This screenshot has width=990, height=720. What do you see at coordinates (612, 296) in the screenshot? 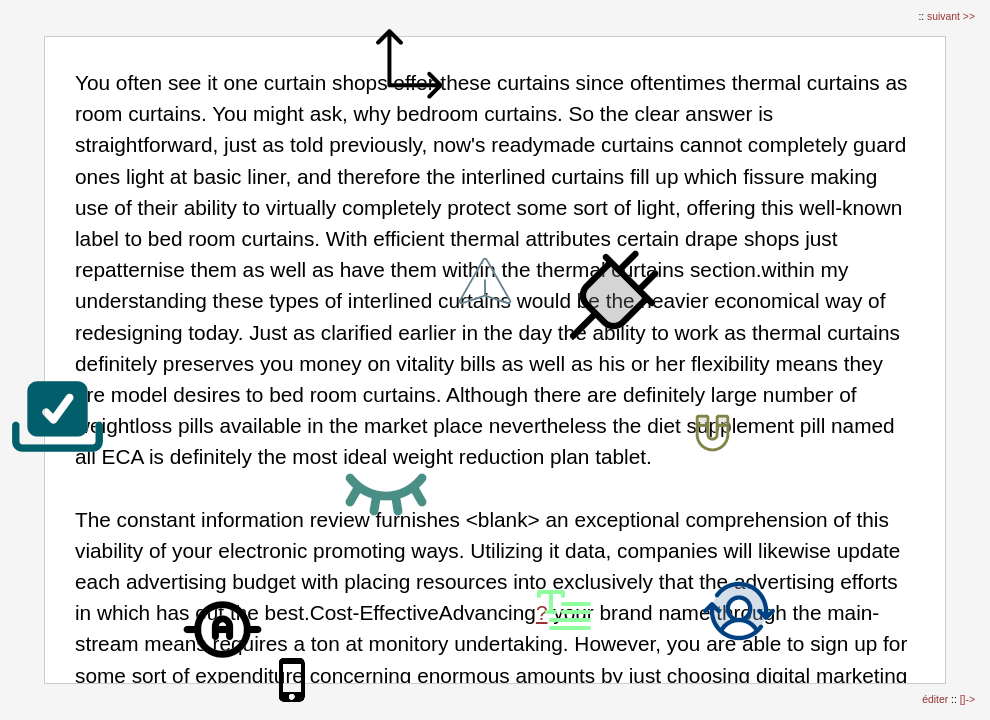
I see `connect to a power source` at bounding box center [612, 296].